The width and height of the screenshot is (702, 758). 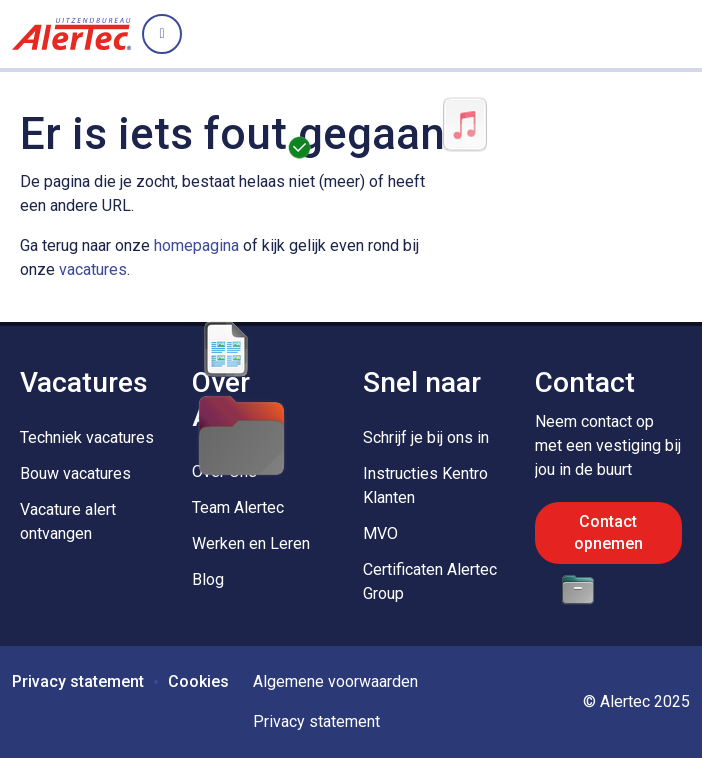 I want to click on open folder containing files or documents, so click(x=241, y=435).